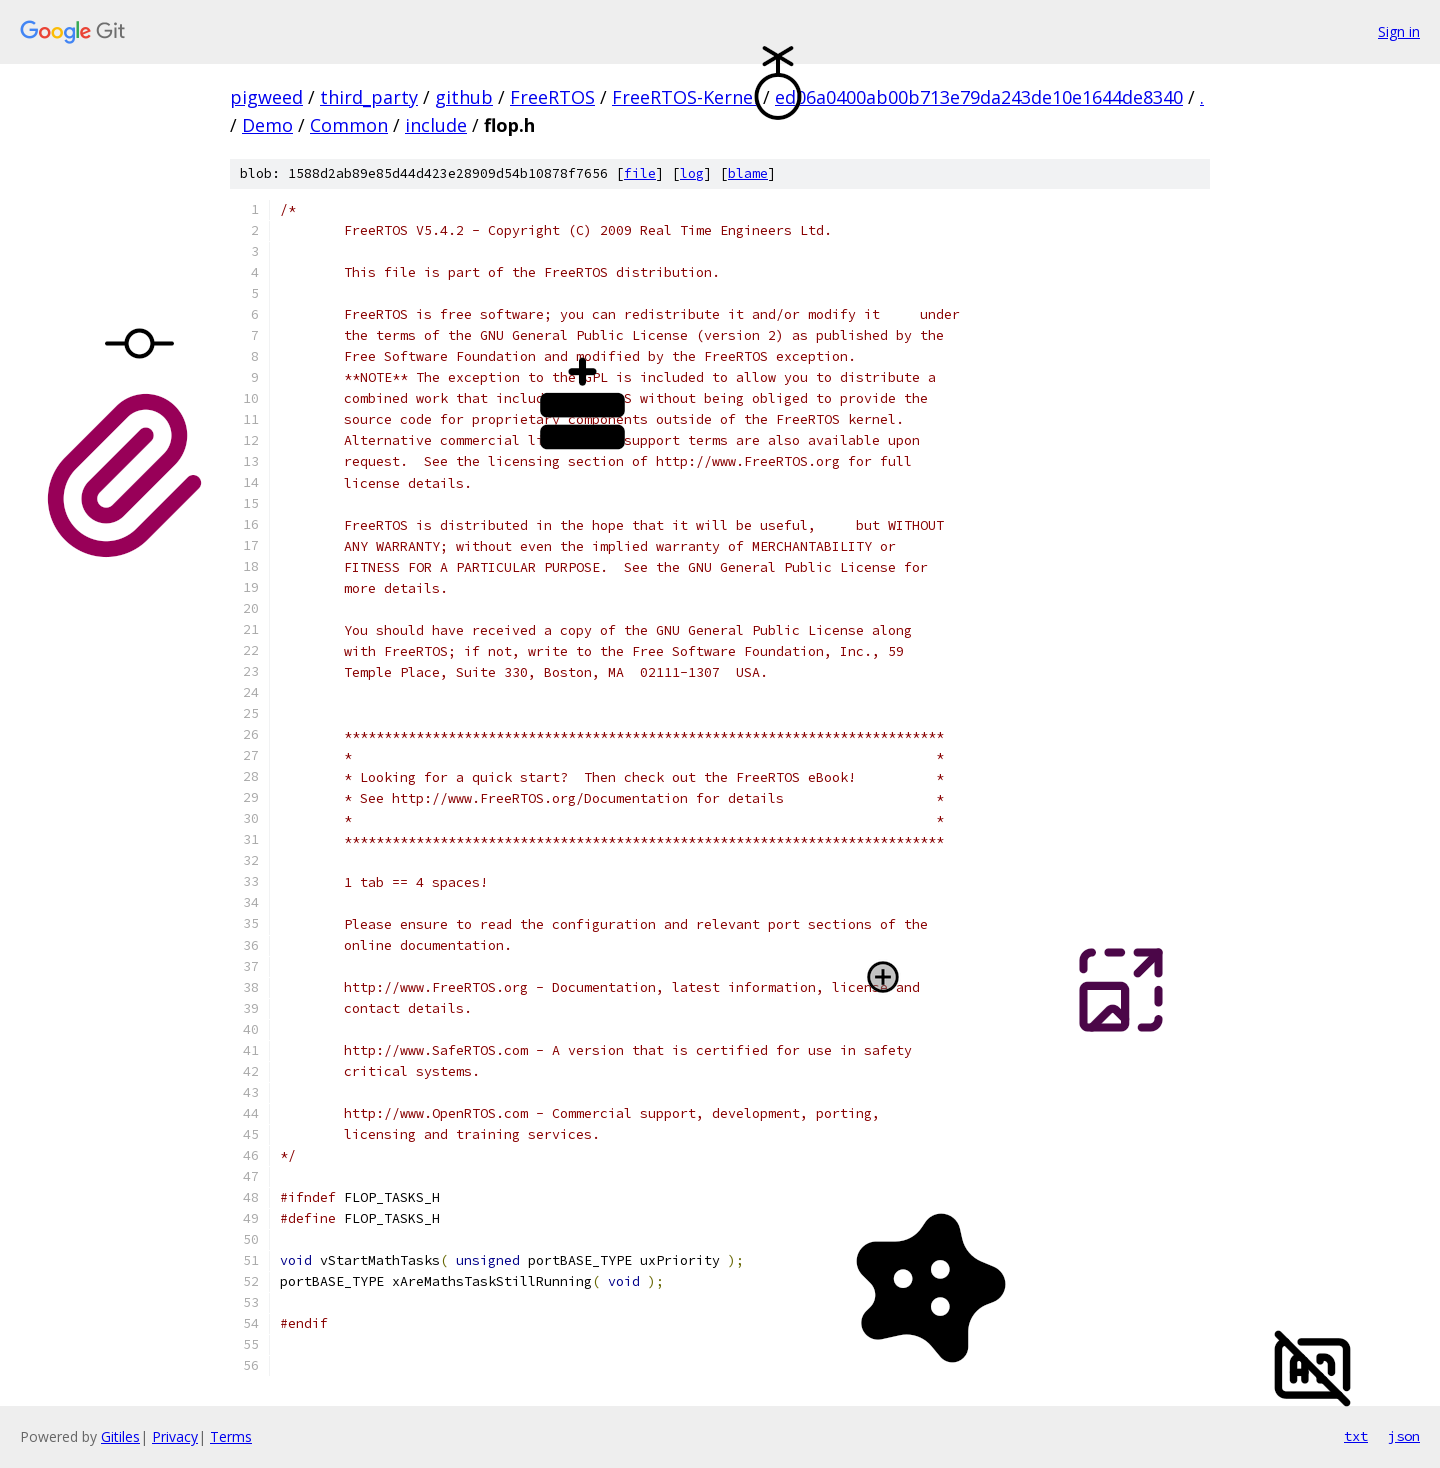  I want to click on add a new row at the top of a table, so click(582, 410).